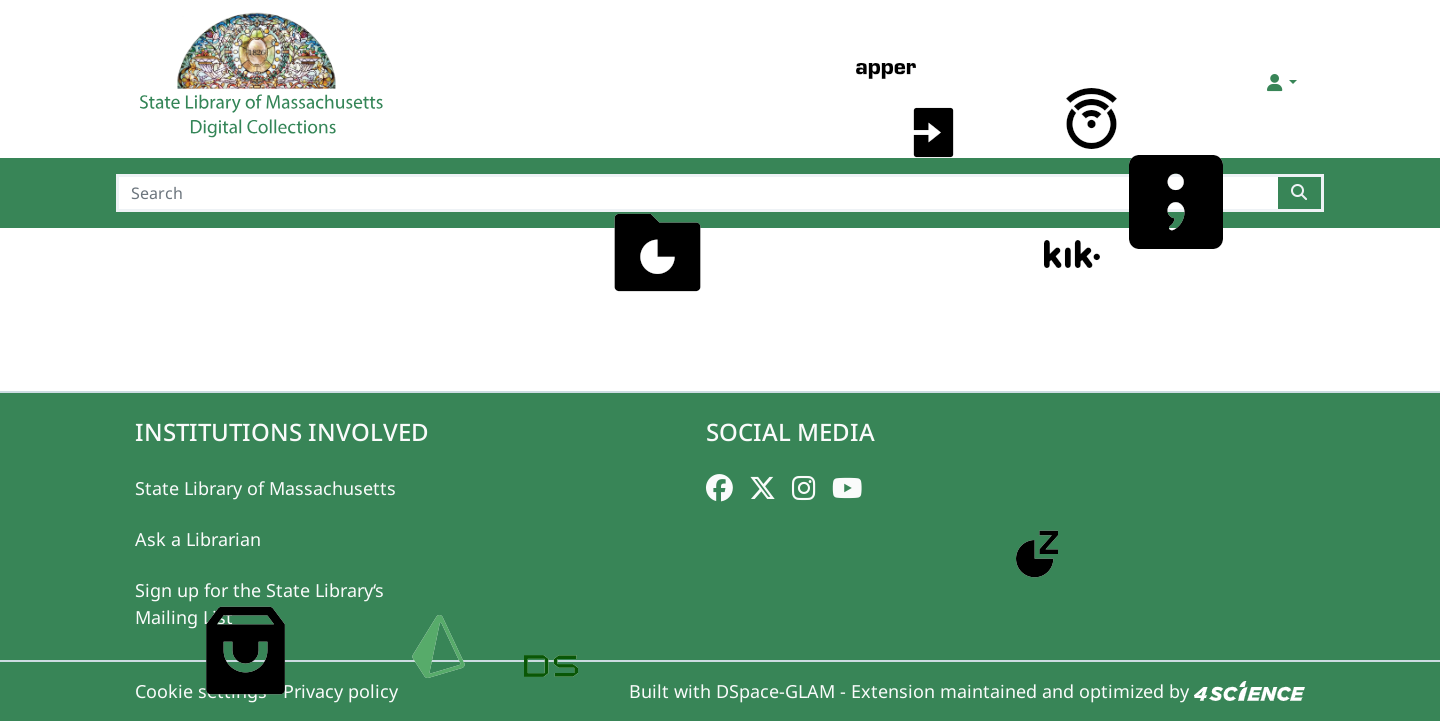 The height and width of the screenshot is (721, 1440). Describe the element at coordinates (1091, 118) in the screenshot. I see `OpenWrt router firmware logo` at that location.